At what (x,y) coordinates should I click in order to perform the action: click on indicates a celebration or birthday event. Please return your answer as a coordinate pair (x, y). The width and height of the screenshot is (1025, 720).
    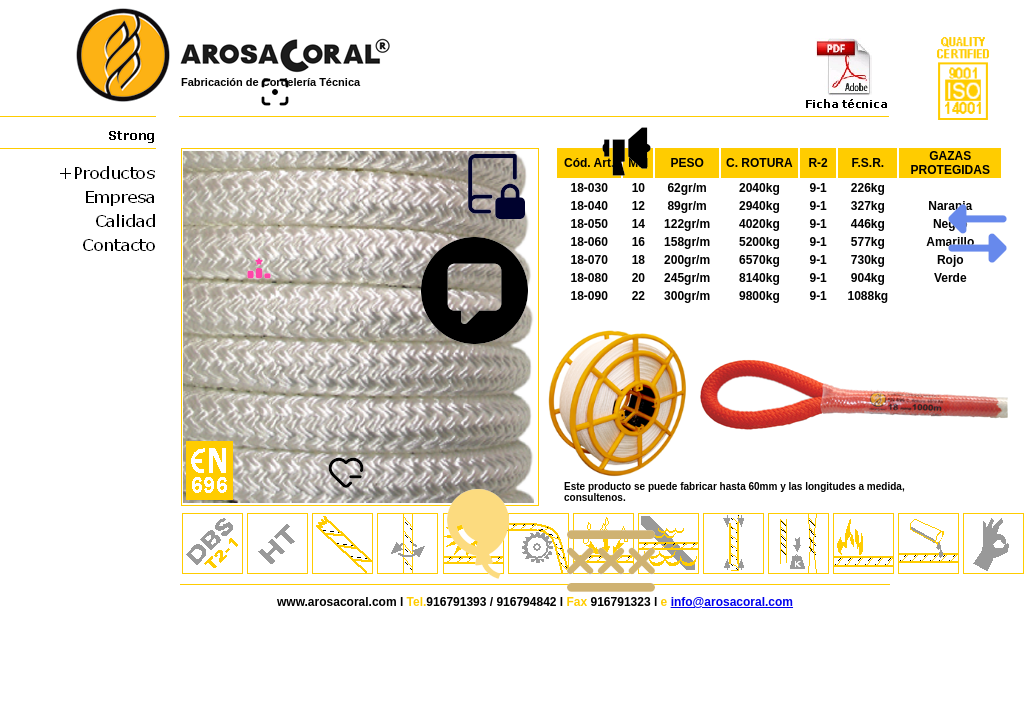
    Looking at the image, I should click on (478, 534).